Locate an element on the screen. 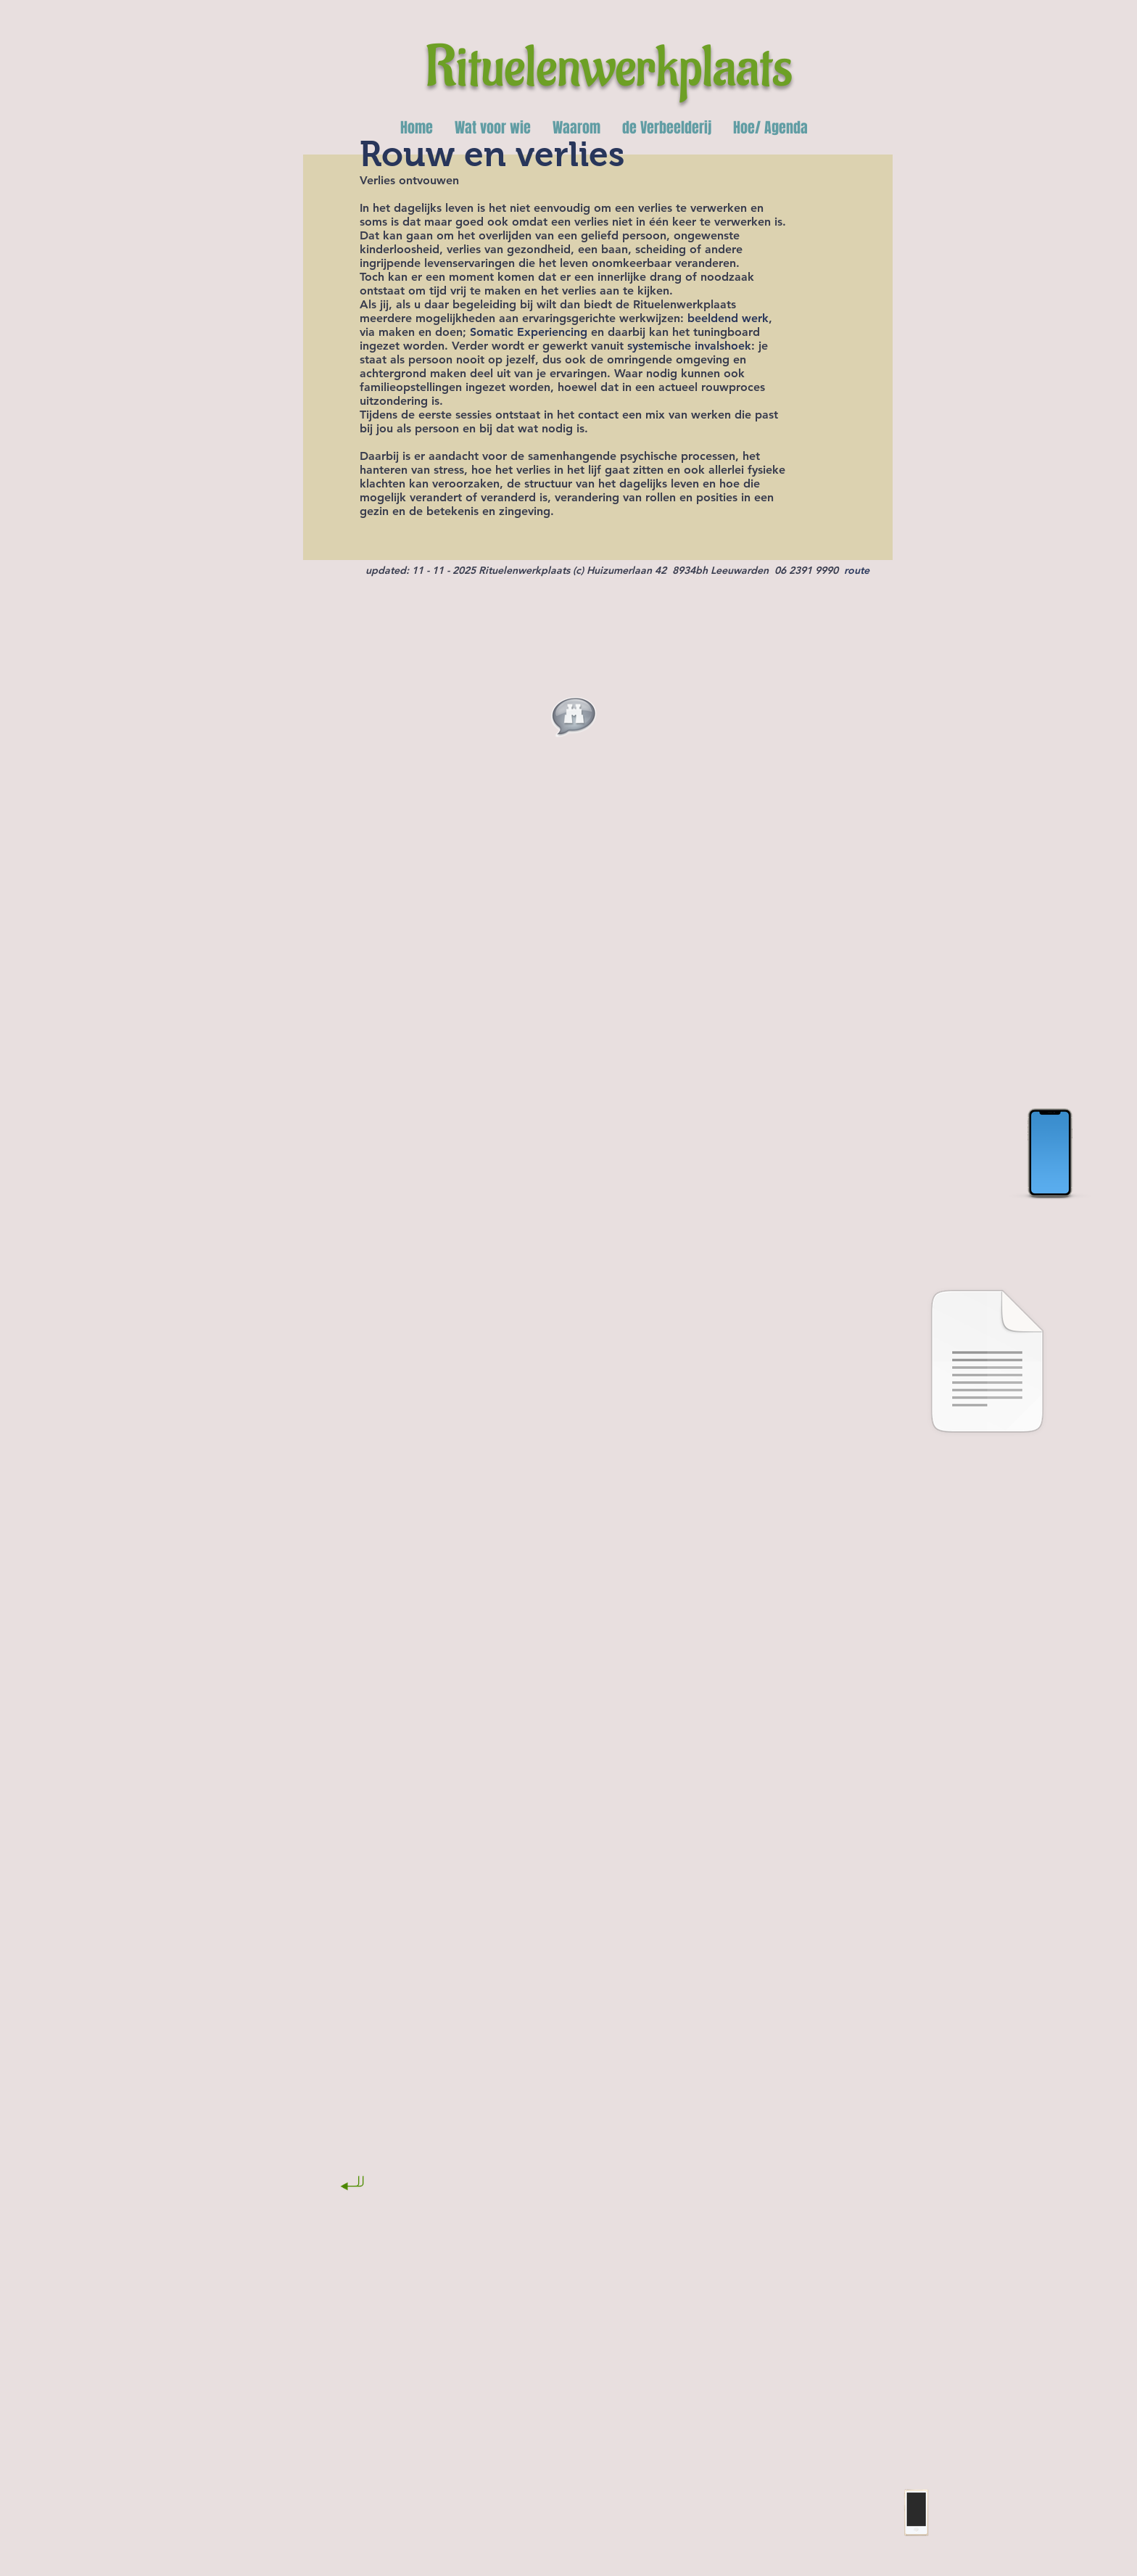  reply to all recipients of an email is located at coordinates (352, 2181).